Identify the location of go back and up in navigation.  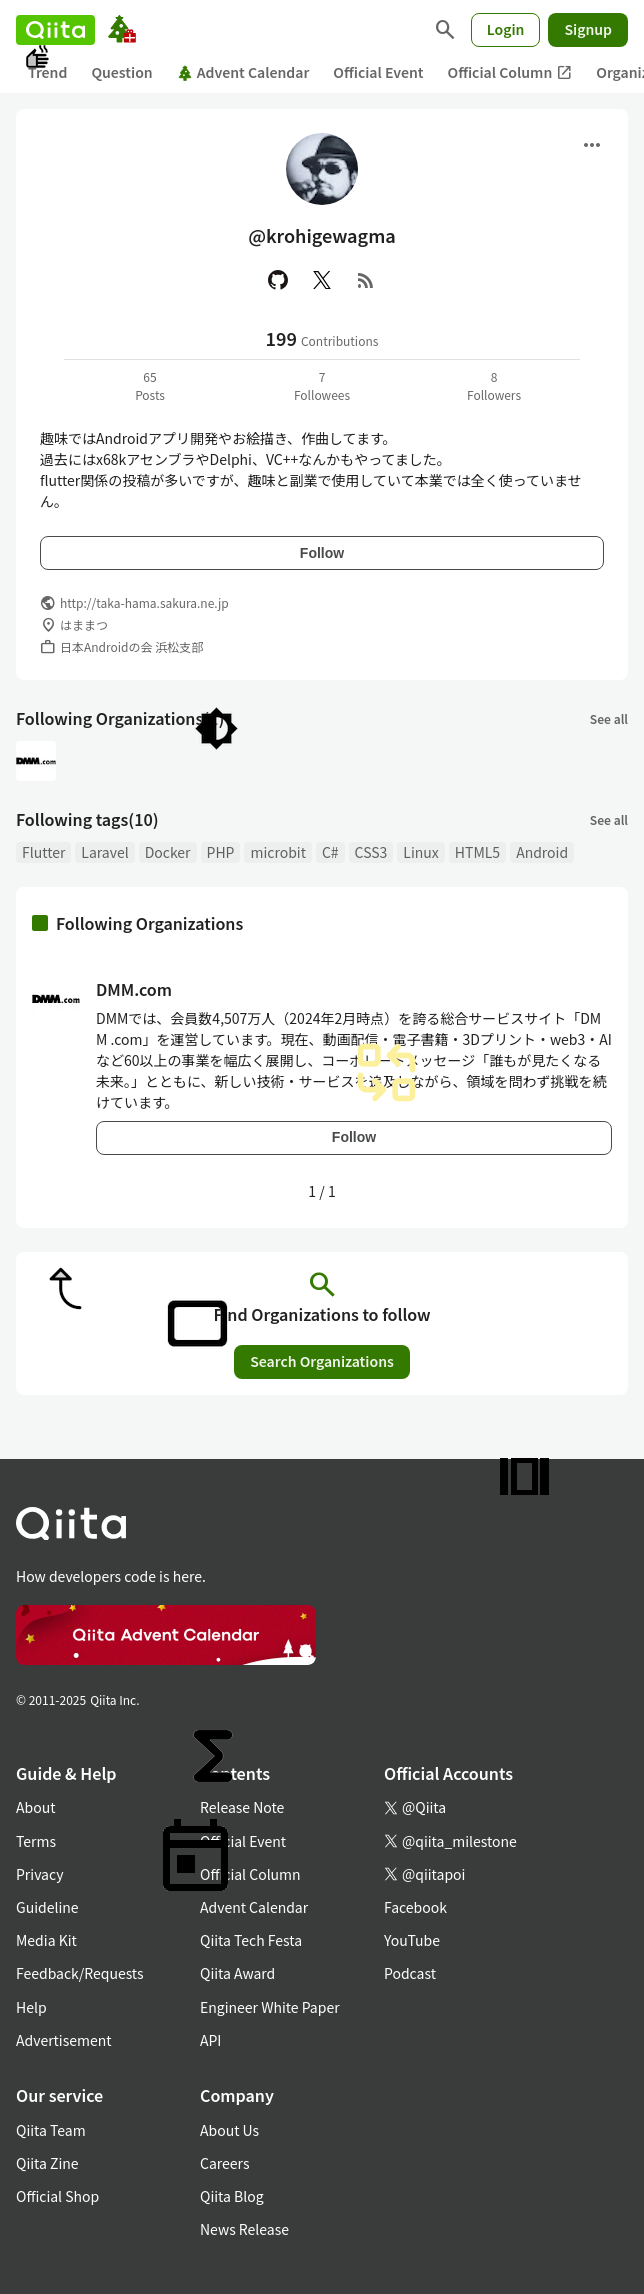
(65, 1288).